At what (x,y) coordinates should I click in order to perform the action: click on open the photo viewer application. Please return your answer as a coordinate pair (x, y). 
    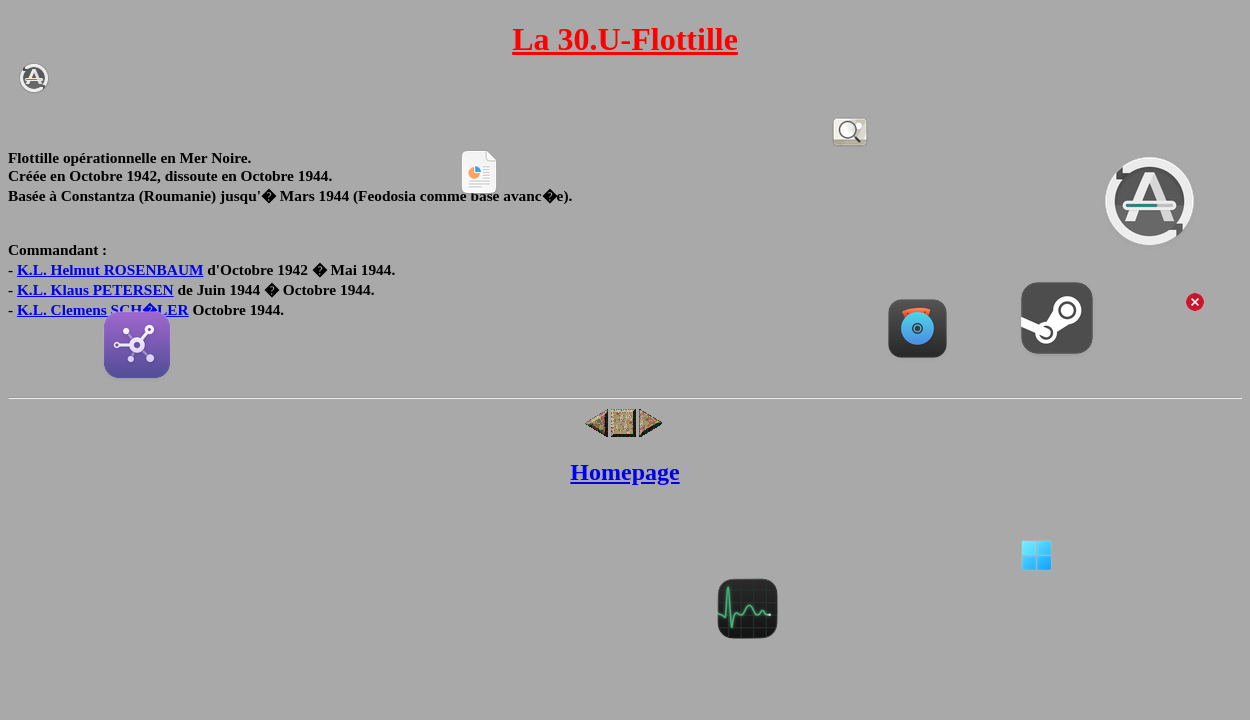
    Looking at the image, I should click on (850, 132).